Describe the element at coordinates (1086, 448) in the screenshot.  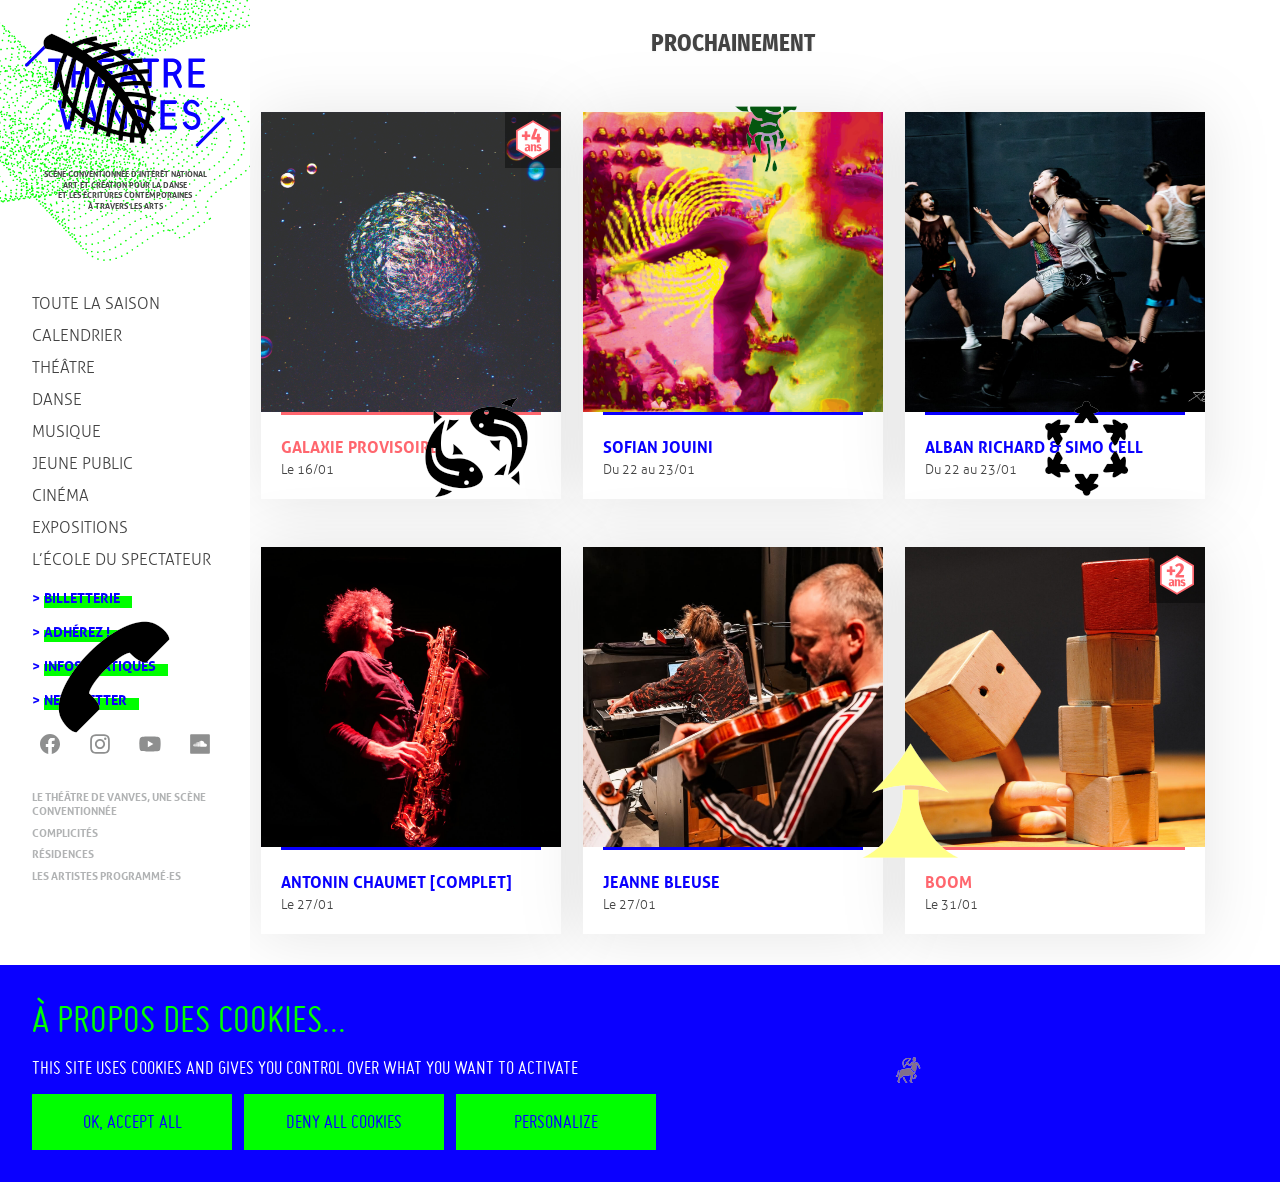
I see `view players in a game lobby` at that location.